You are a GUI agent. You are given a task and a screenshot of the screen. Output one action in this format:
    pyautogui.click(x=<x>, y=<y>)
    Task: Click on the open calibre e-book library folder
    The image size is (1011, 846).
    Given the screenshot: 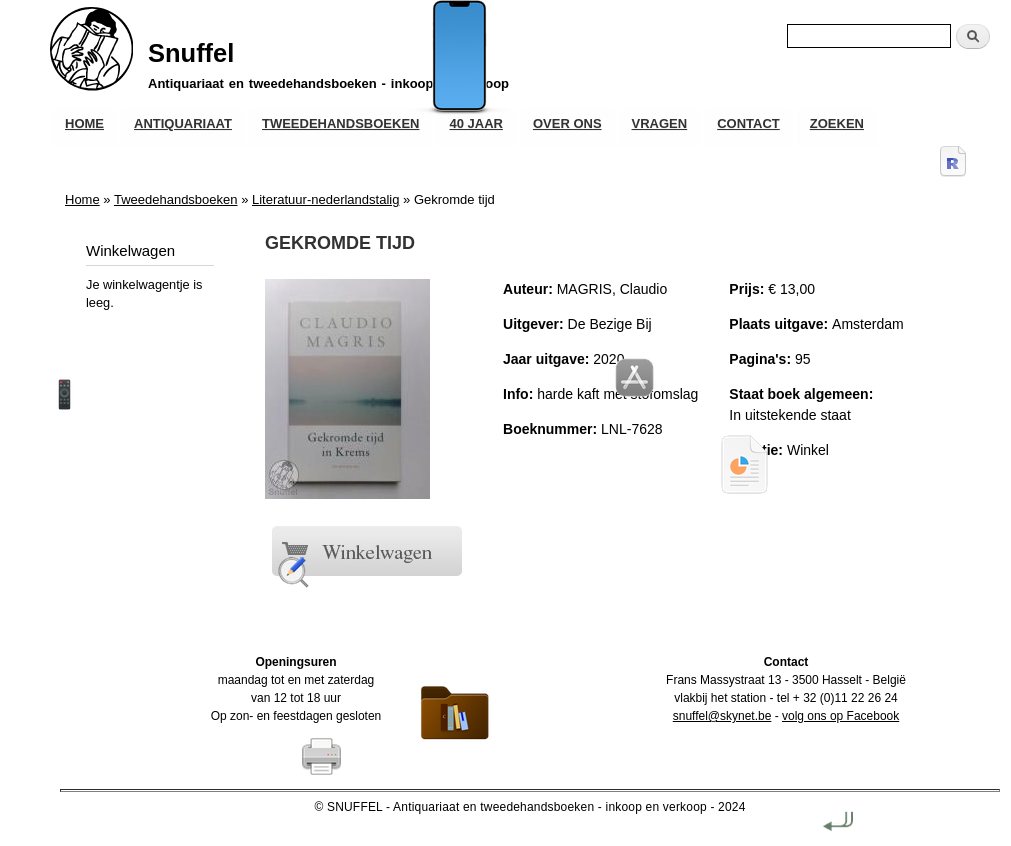 What is the action you would take?
    pyautogui.click(x=454, y=714)
    